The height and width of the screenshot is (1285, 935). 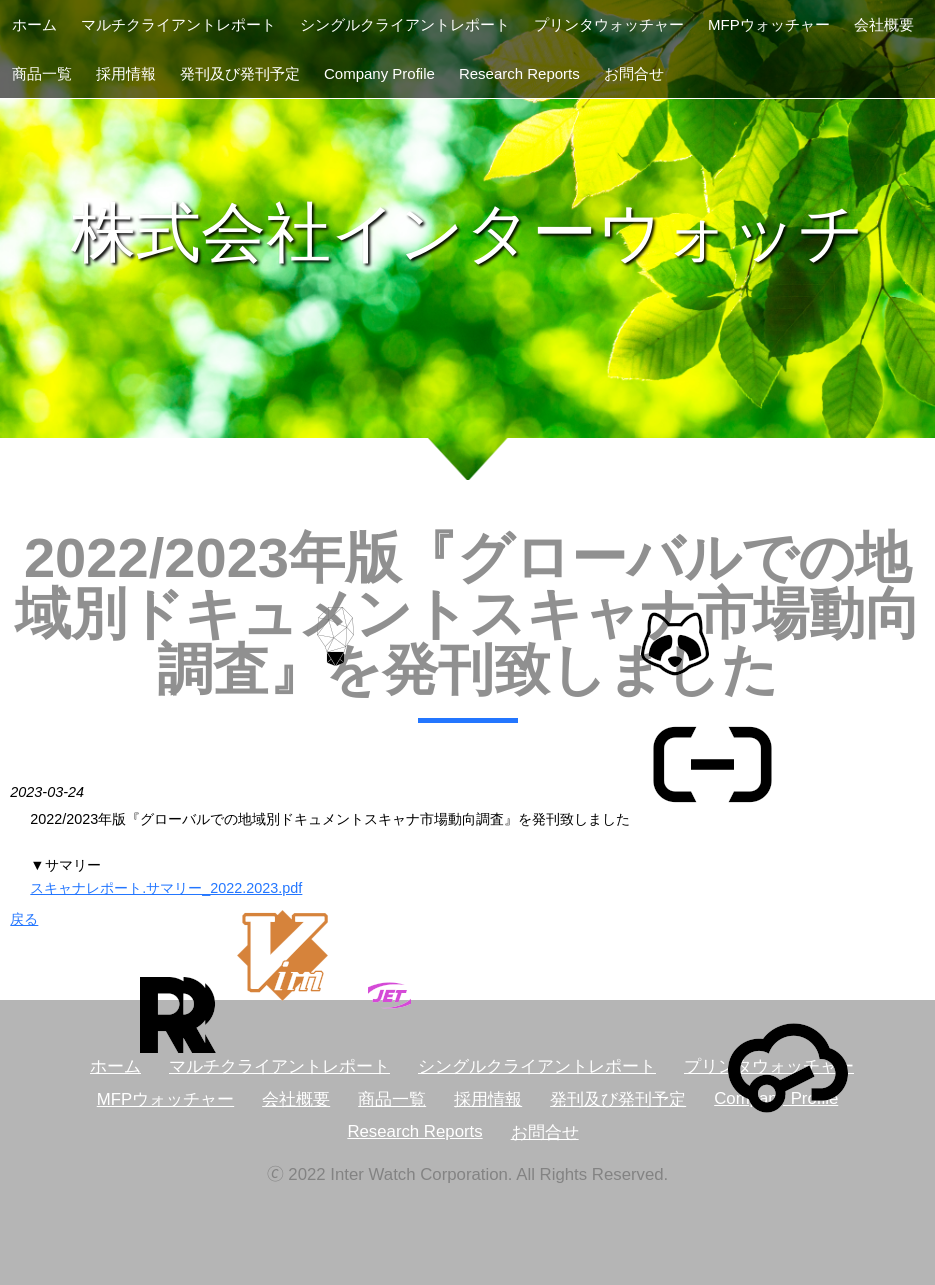 What do you see at coordinates (282, 955) in the screenshot?
I see `open vim text editor` at bounding box center [282, 955].